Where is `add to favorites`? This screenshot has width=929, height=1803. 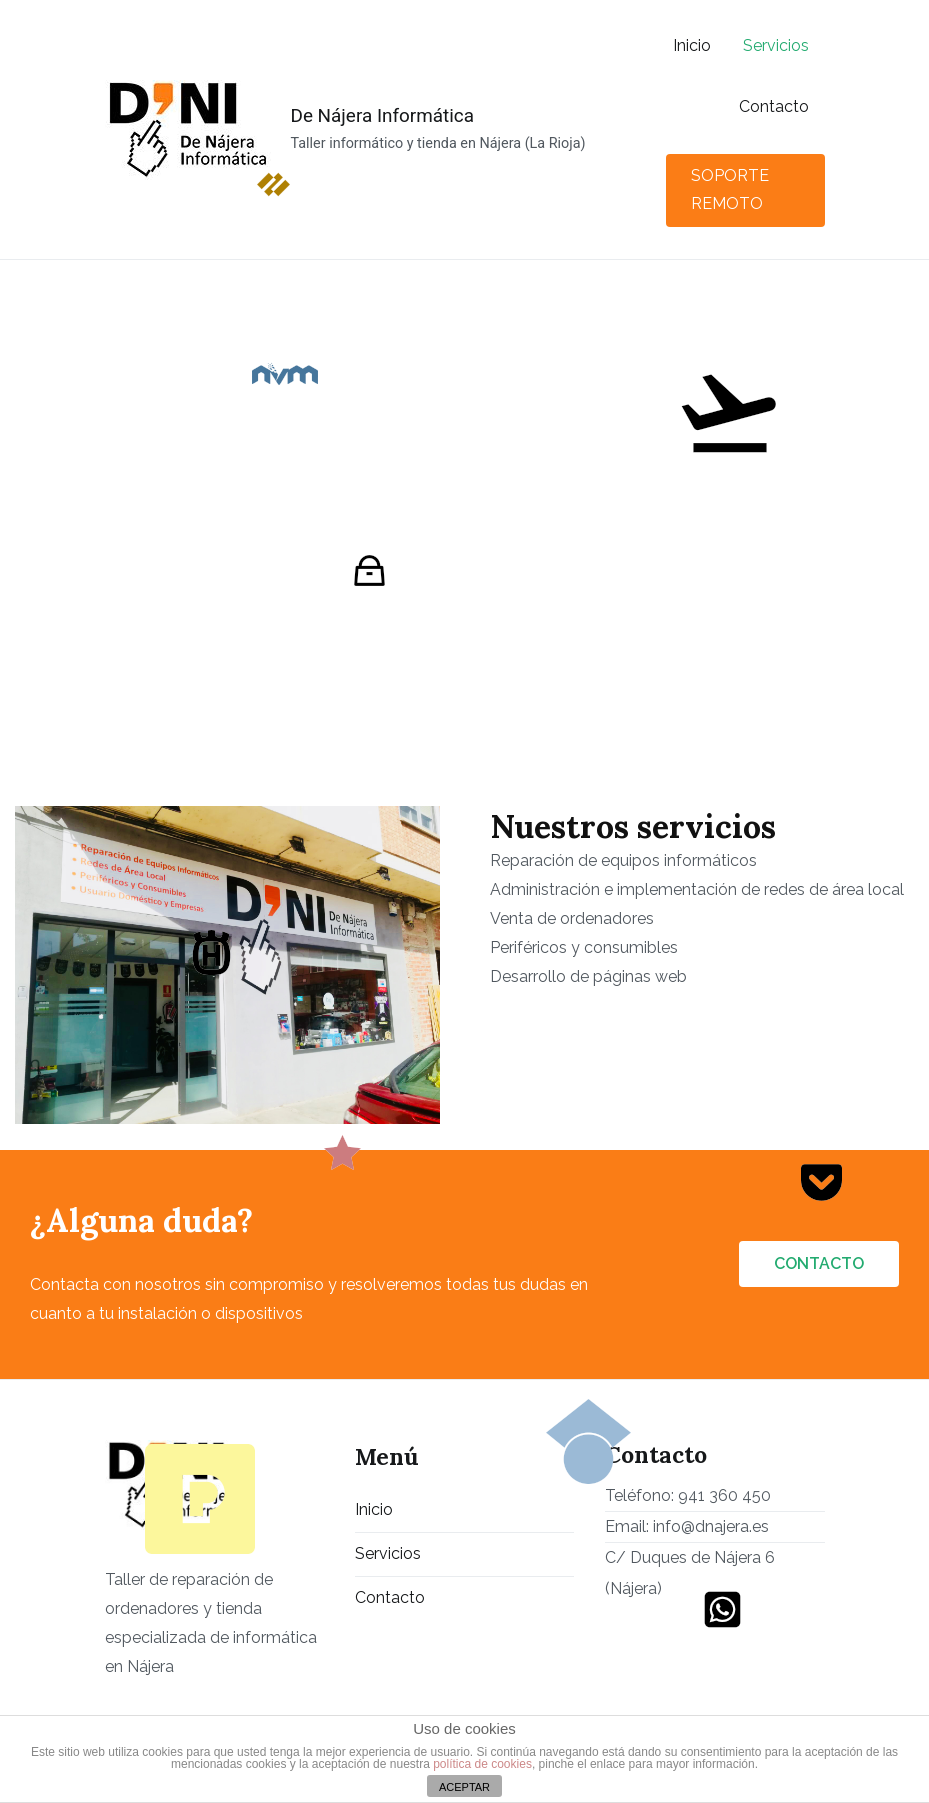
add to favorites is located at coordinates (342, 1153).